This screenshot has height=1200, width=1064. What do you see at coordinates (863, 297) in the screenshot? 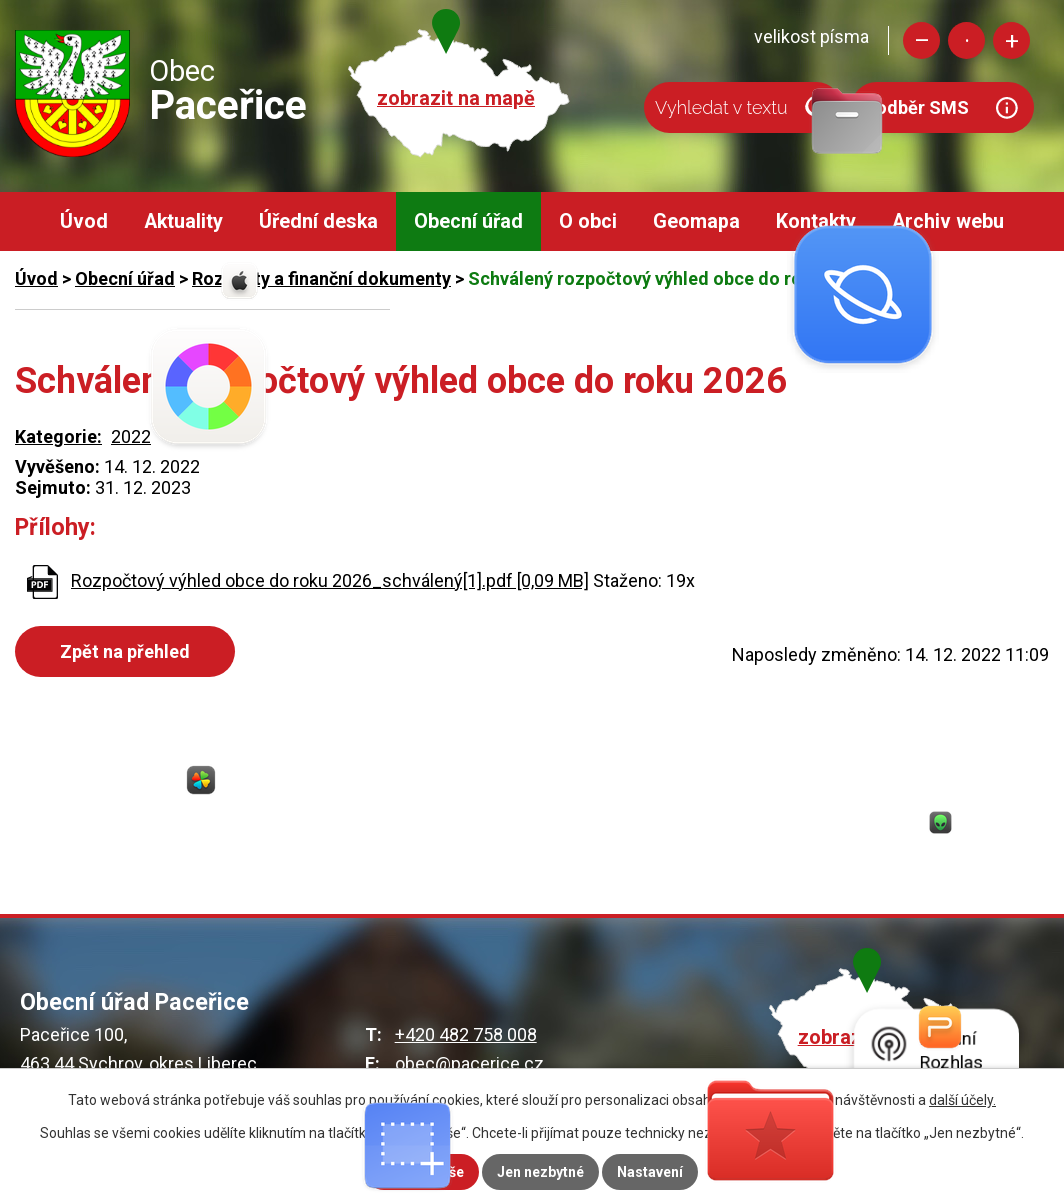
I see `open web browser preferences` at bounding box center [863, 297].